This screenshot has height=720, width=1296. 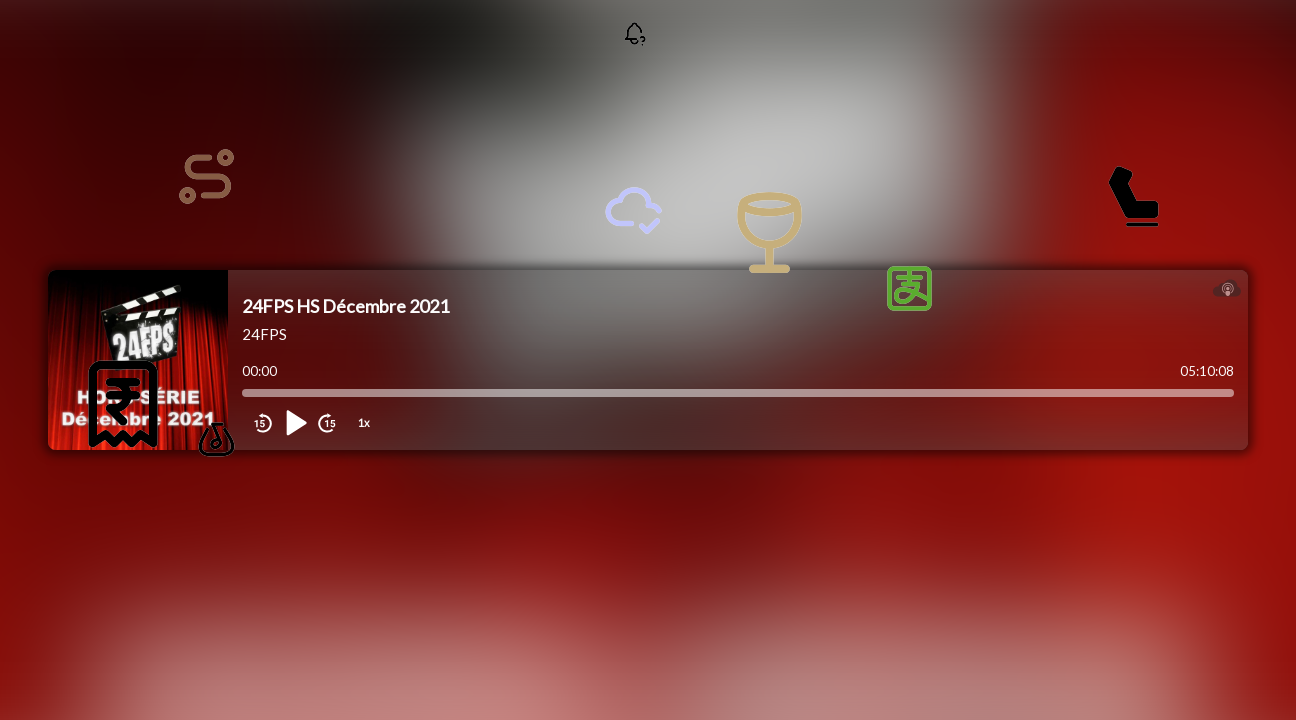 What do you see at coordinates (123, 404) in the screenshot?
I see `view receipt or transaction in rupees` at bounding box center [123, 404].